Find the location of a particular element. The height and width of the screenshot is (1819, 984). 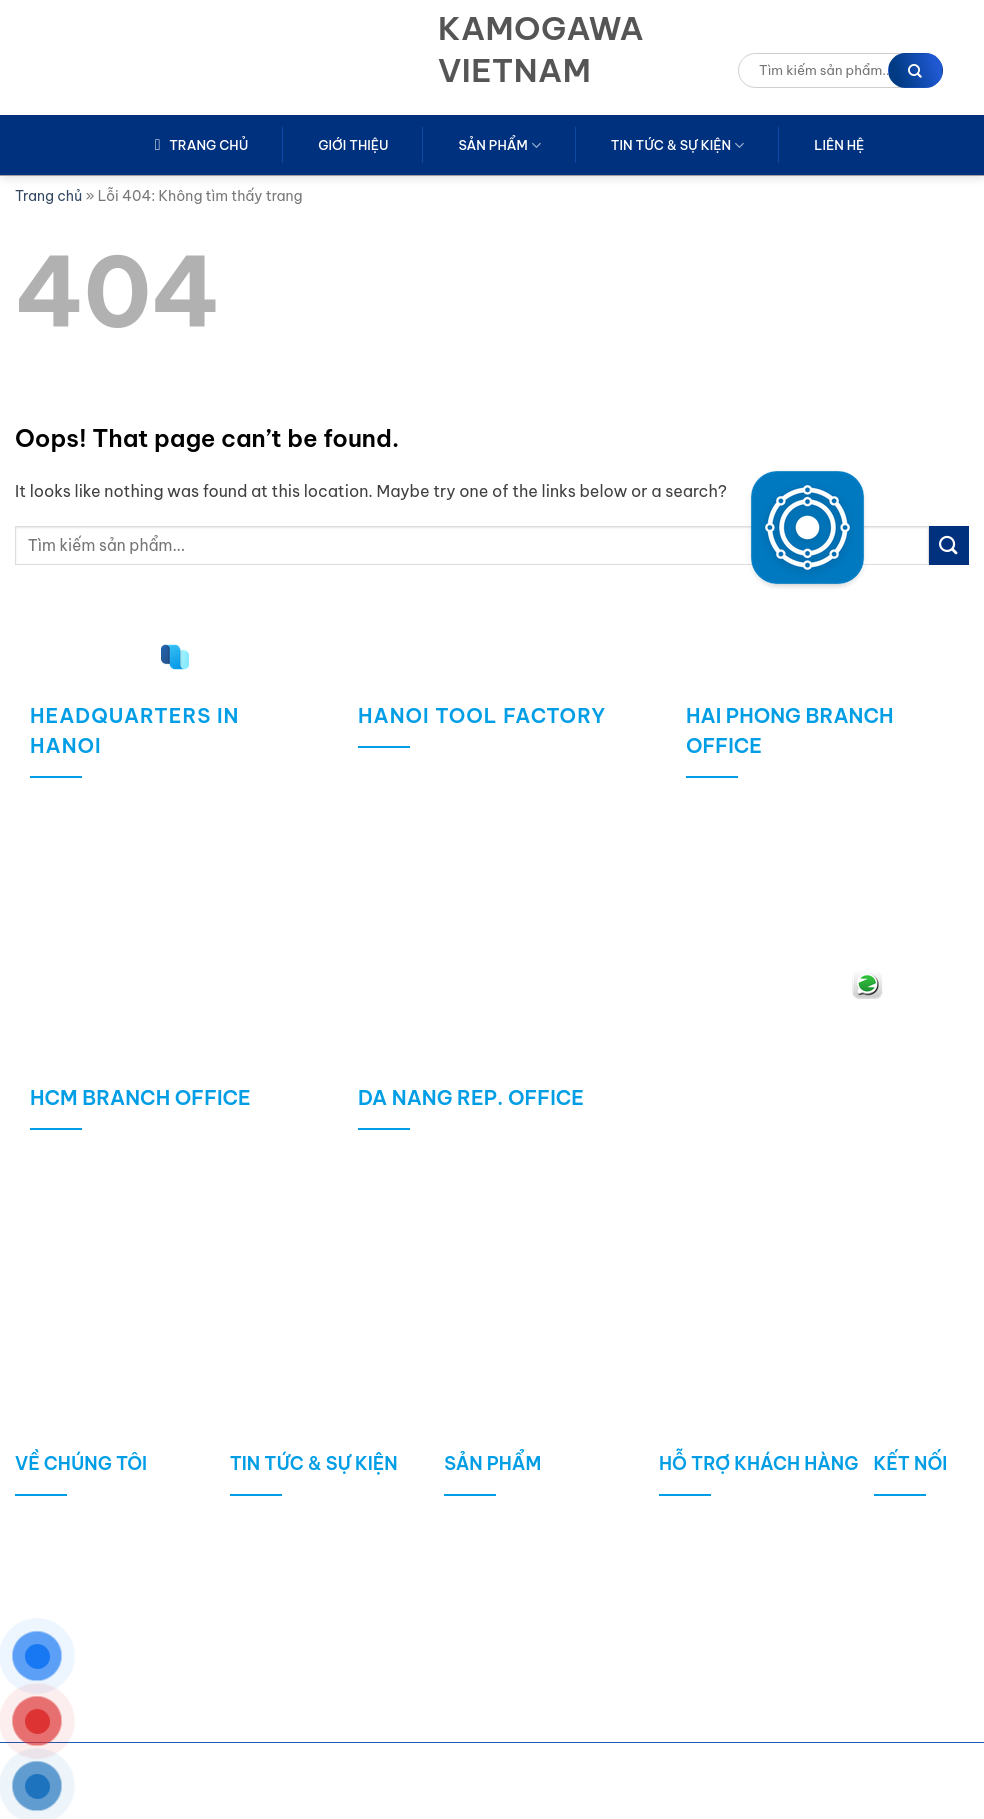

open zapzap messaging app is located at coordinates (869, 983).